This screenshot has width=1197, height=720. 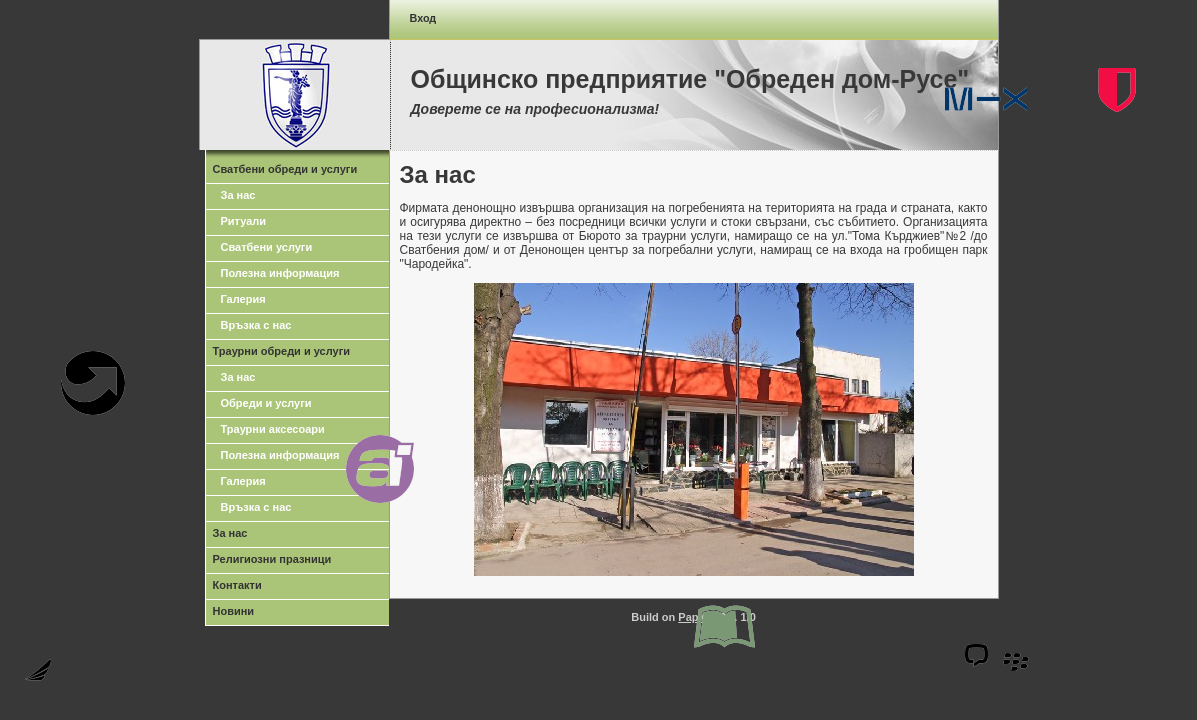 I want to click on open bitwarden password manager, so click(x=1117, y=90).